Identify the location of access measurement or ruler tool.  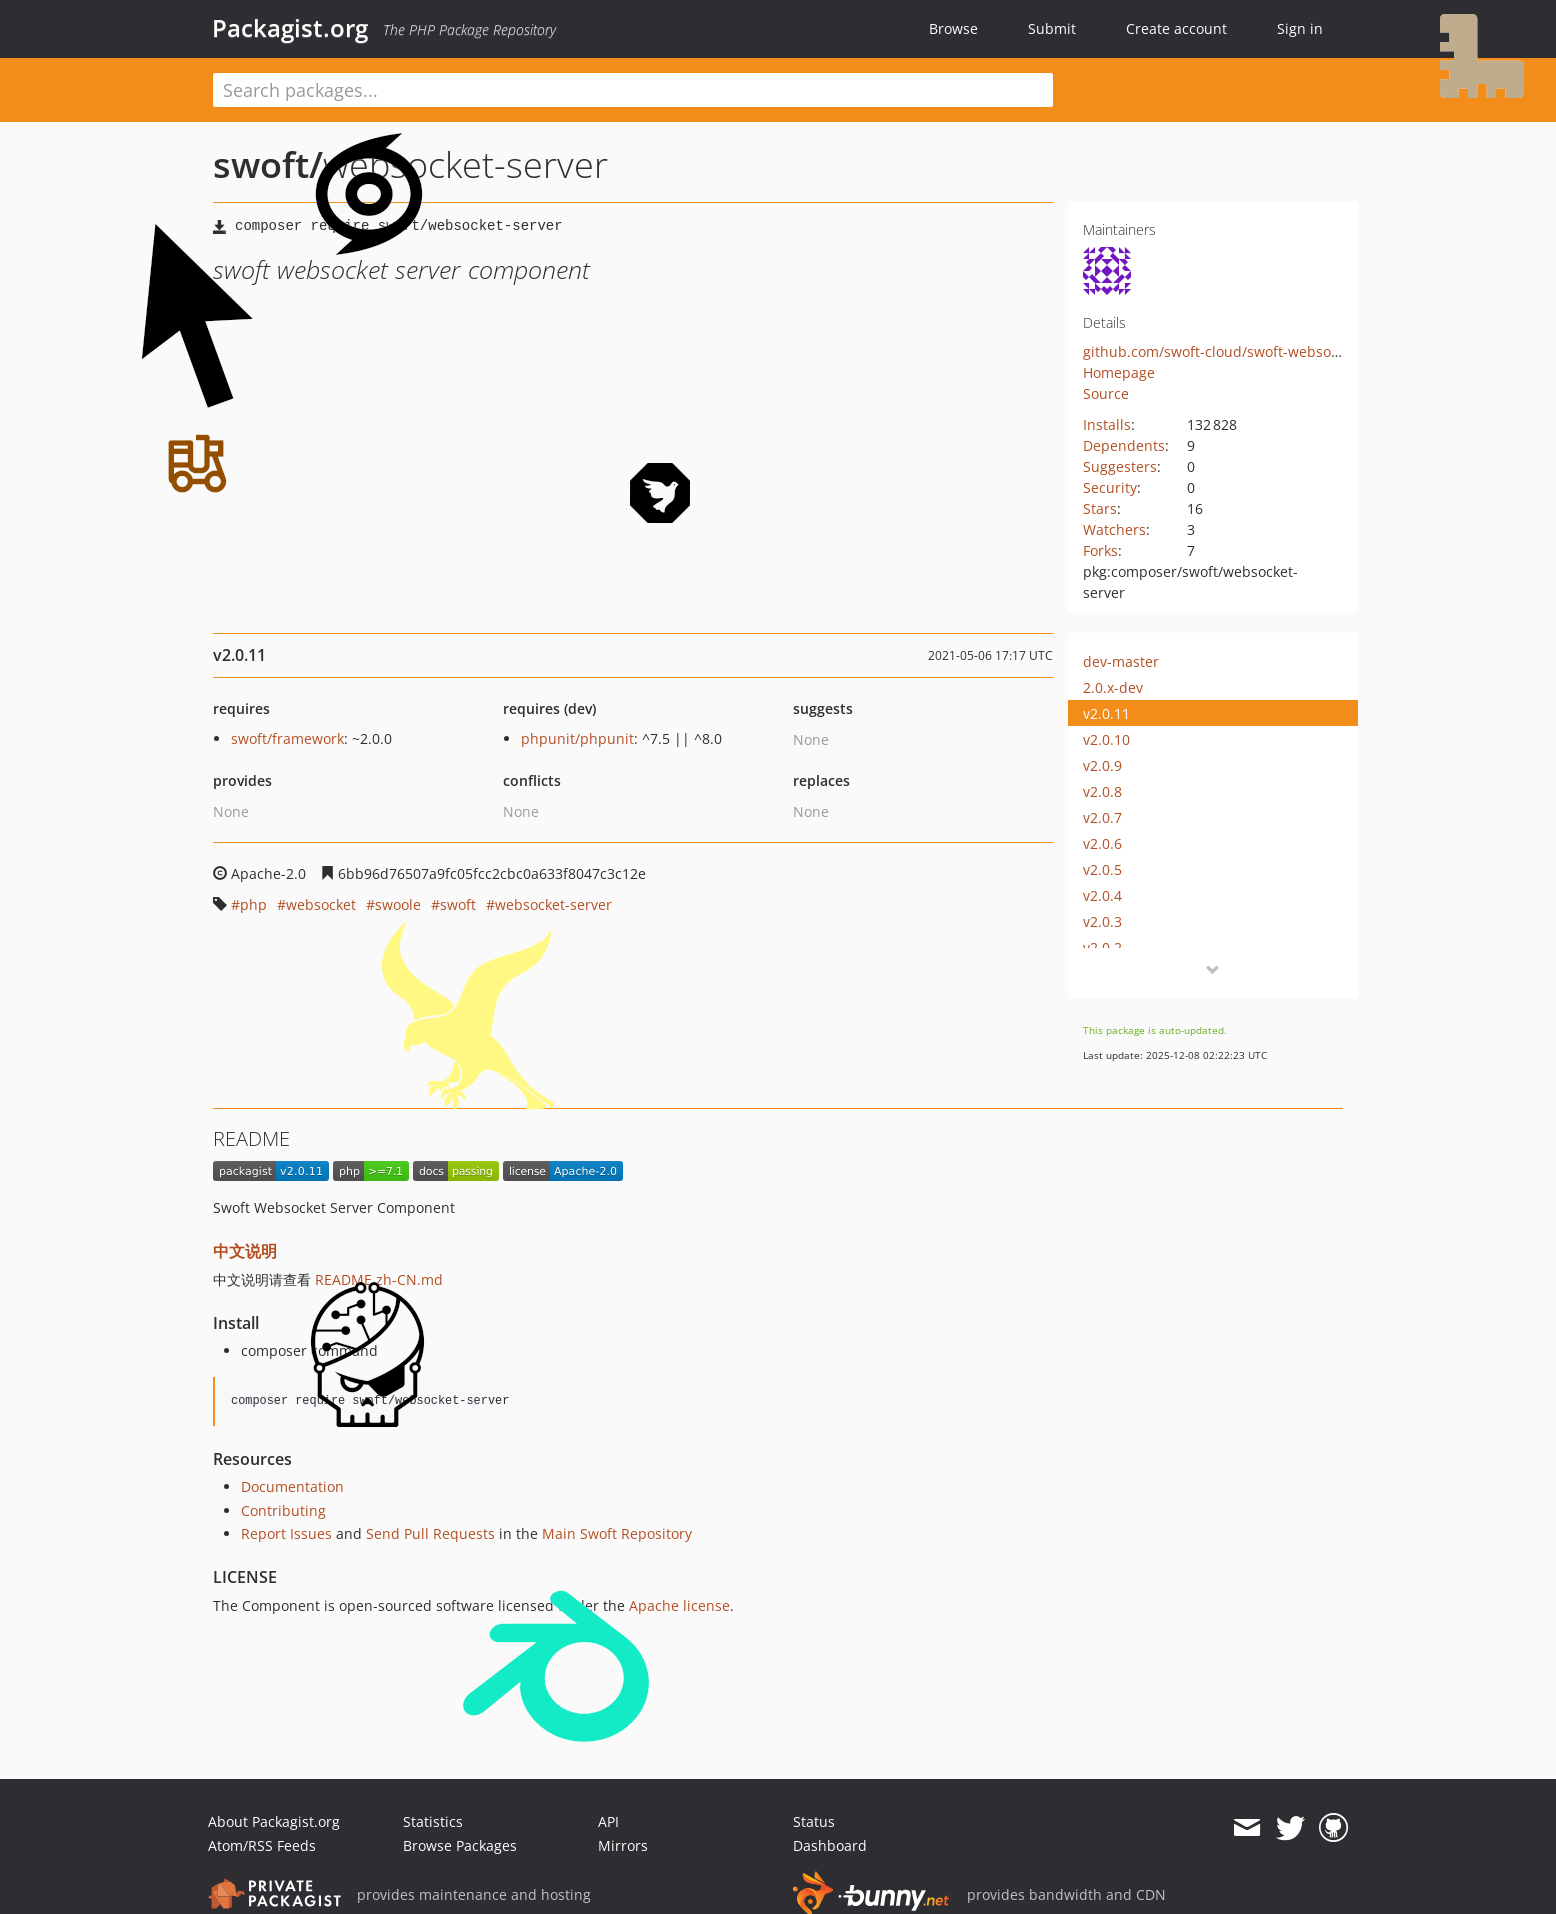
(1482, 56).